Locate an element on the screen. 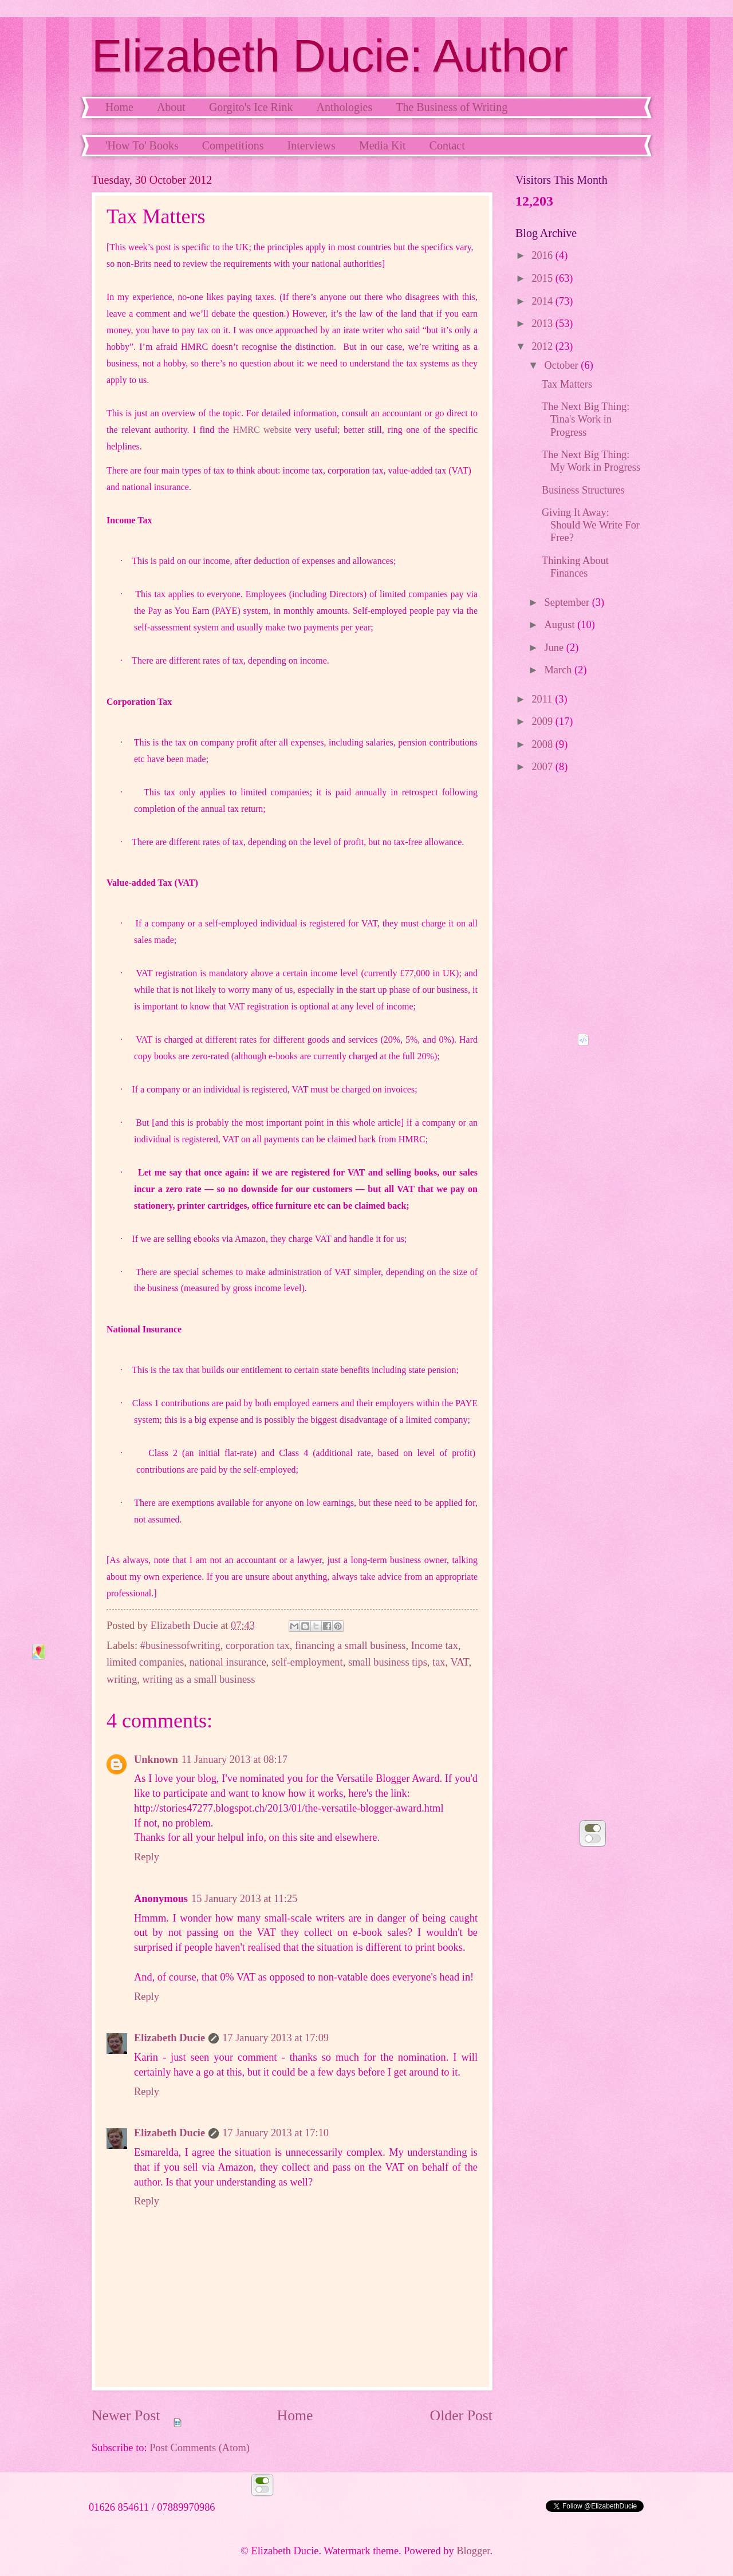 The image size is (733, 2576). open a google earth location file is located at coordinates (38, 1651).